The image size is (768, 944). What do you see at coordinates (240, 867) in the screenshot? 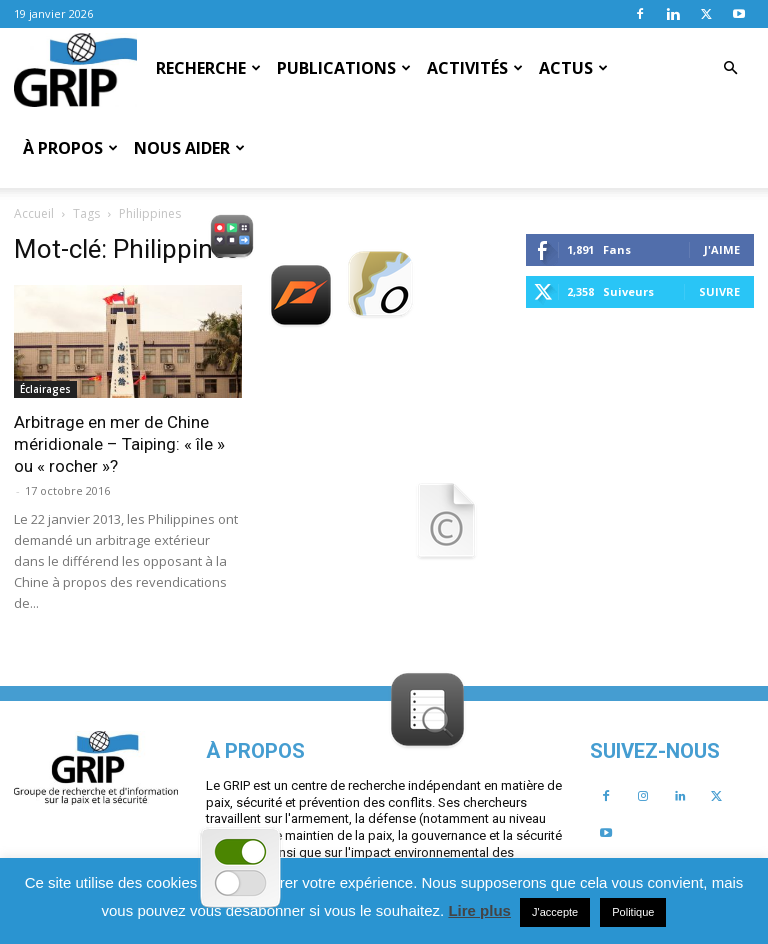
I see `open gnome tweaks to customize desktop settings` at bounding box center [240, 867].